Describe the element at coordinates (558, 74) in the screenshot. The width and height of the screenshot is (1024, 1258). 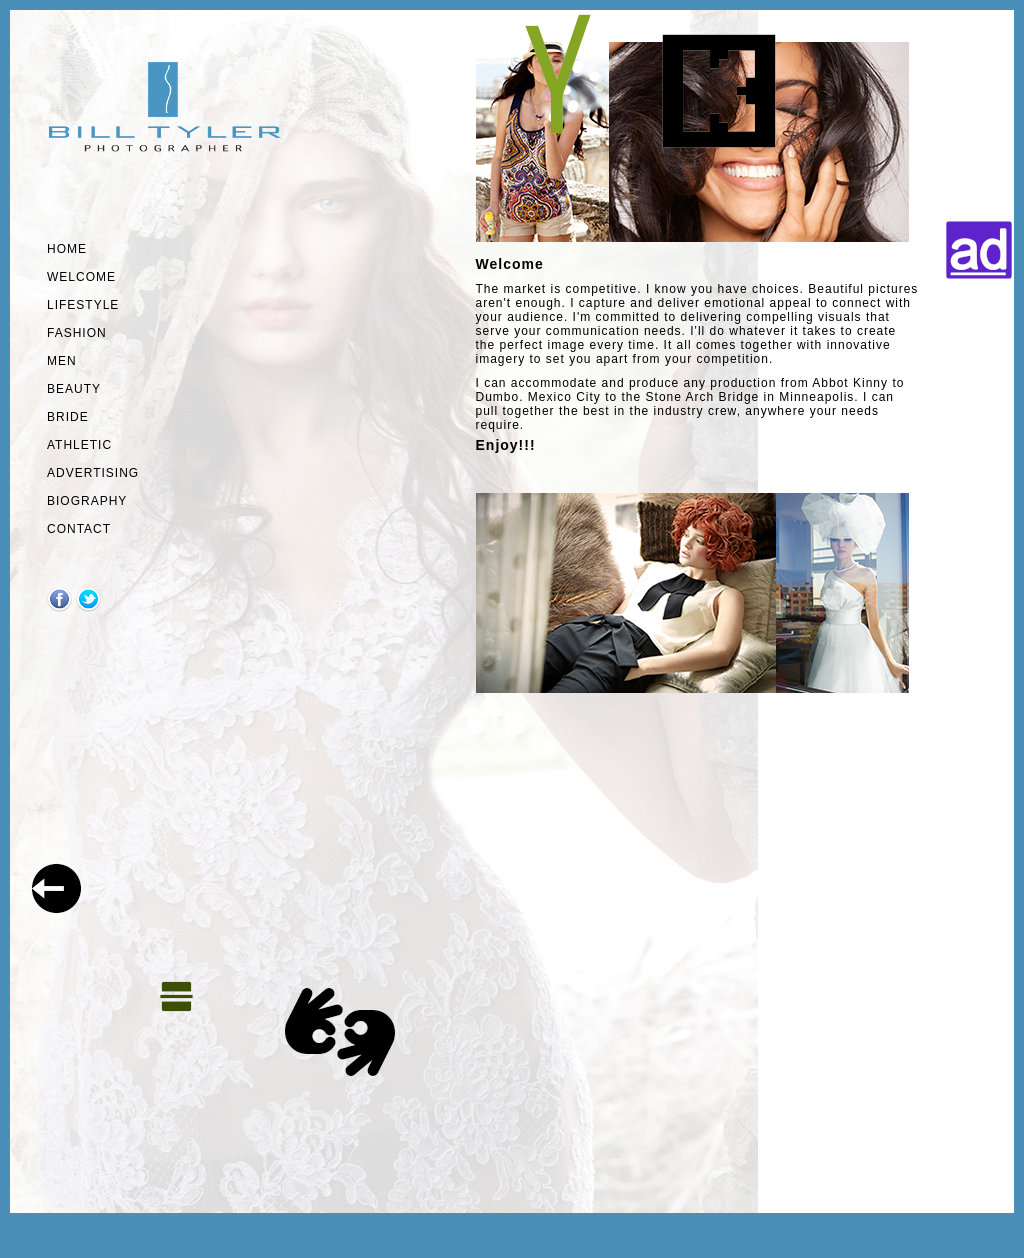
I see `yandex international logo` at that location.